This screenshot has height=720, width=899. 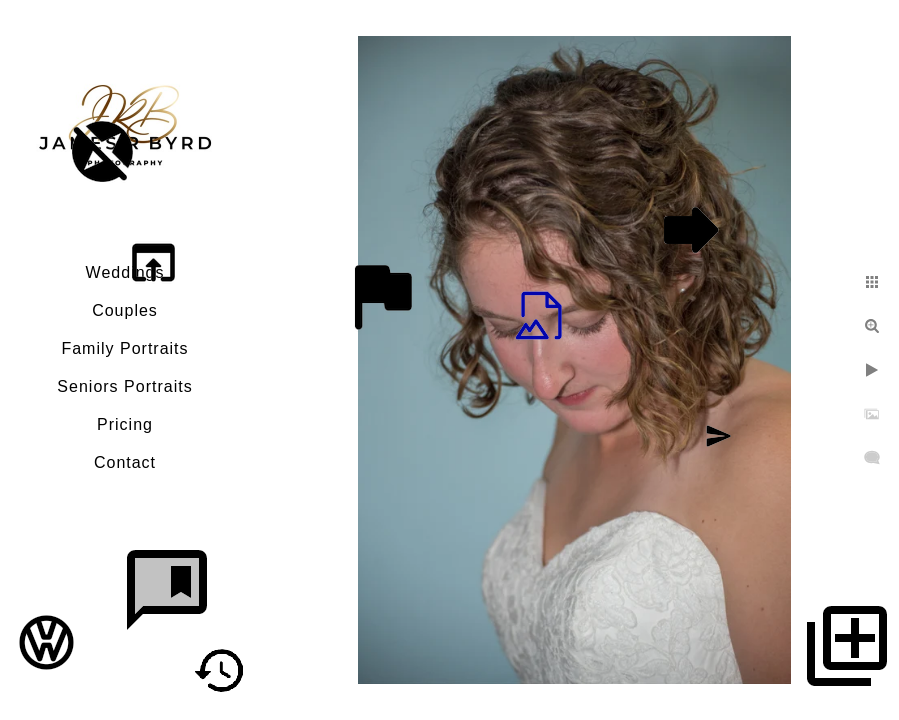 What do you see at coordinates (46, 642) in the screenshot?
I see `volkswagen brand or vehicle identification` at bounding box center [46, 642].